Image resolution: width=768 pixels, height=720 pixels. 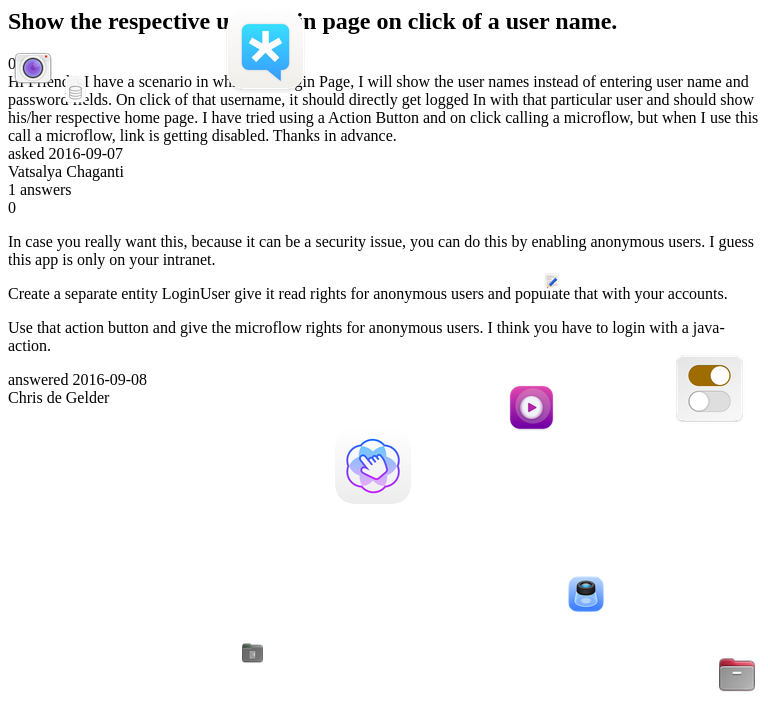 What do you see at coordinates (586, 594) in the screenshot?
I see `open preview app to view images and PDFs` at bounding box center [586, 594].